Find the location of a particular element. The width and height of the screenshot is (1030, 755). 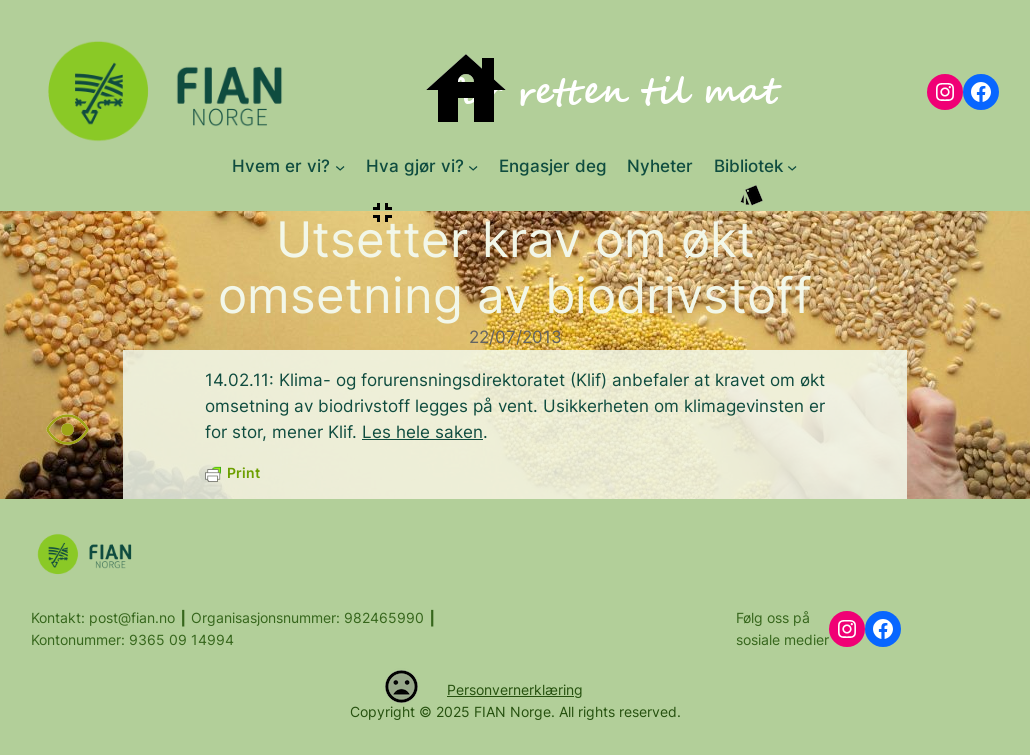

go to home screen is located at coordinates (466, 90).